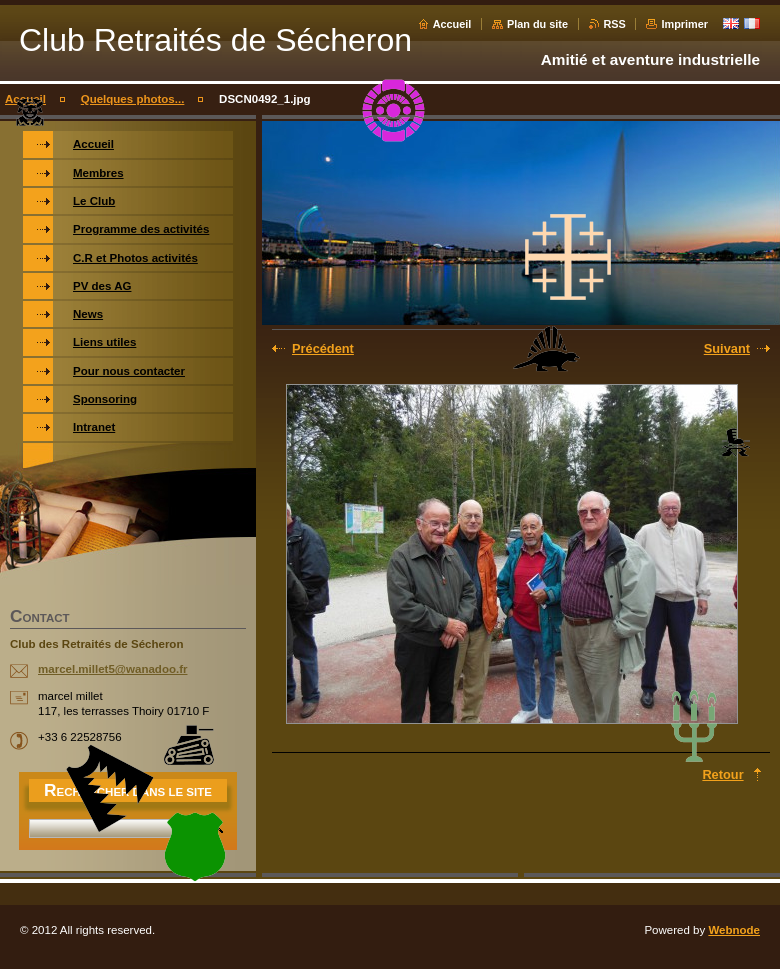 Image resolution: width=780 pixels, height=969 pixels. I want to click on view law enforcement or security features, so click(195, 847).